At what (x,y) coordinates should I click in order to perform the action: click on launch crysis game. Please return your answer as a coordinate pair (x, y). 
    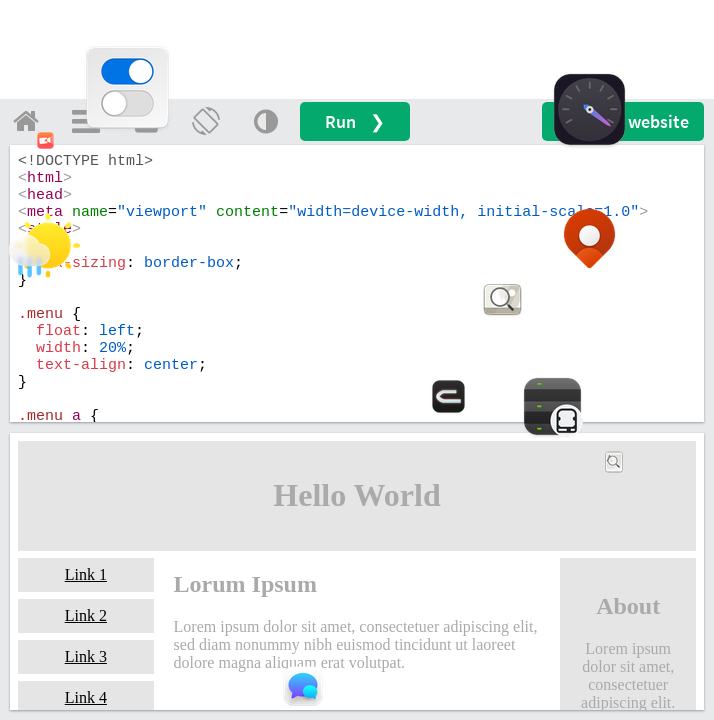
    Looking at the image, I should click on (448, 396).